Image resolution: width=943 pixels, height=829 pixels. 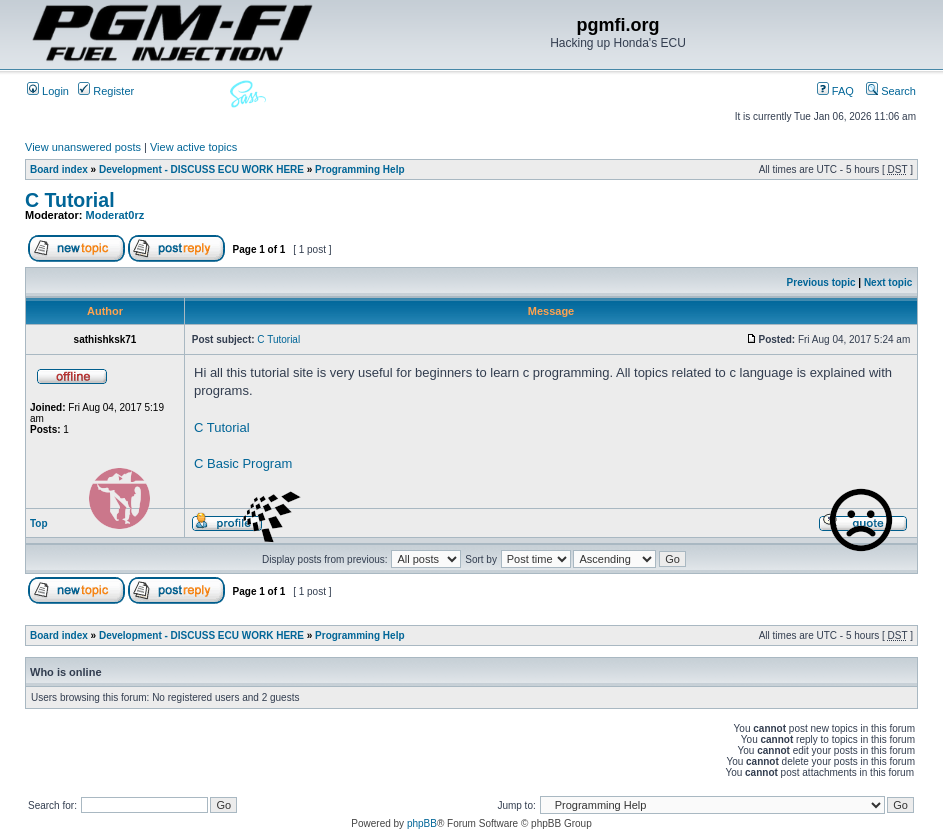 I want to click on Sass CSS preprocessor logo, so click(x=248, y=94).